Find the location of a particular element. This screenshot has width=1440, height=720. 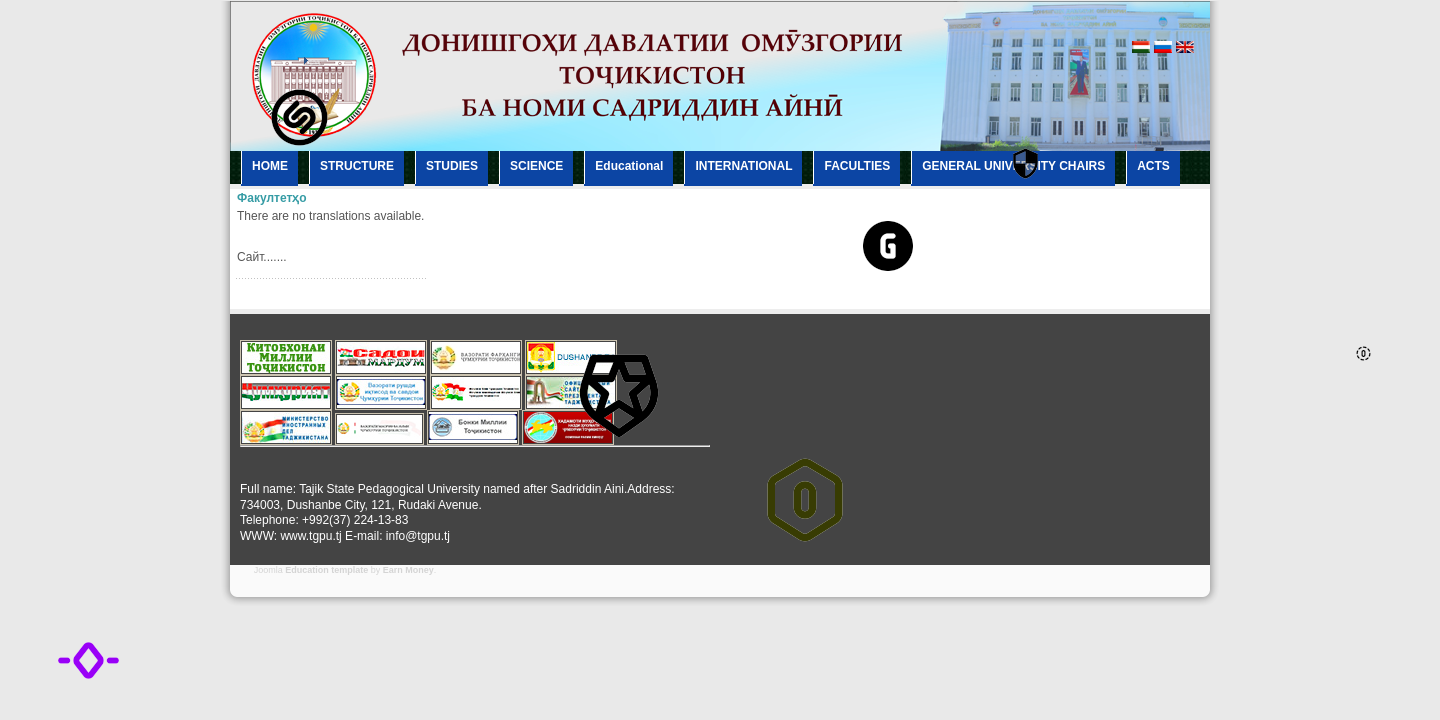

indicates zero items or empty count is located at coordinates (1363, 353).